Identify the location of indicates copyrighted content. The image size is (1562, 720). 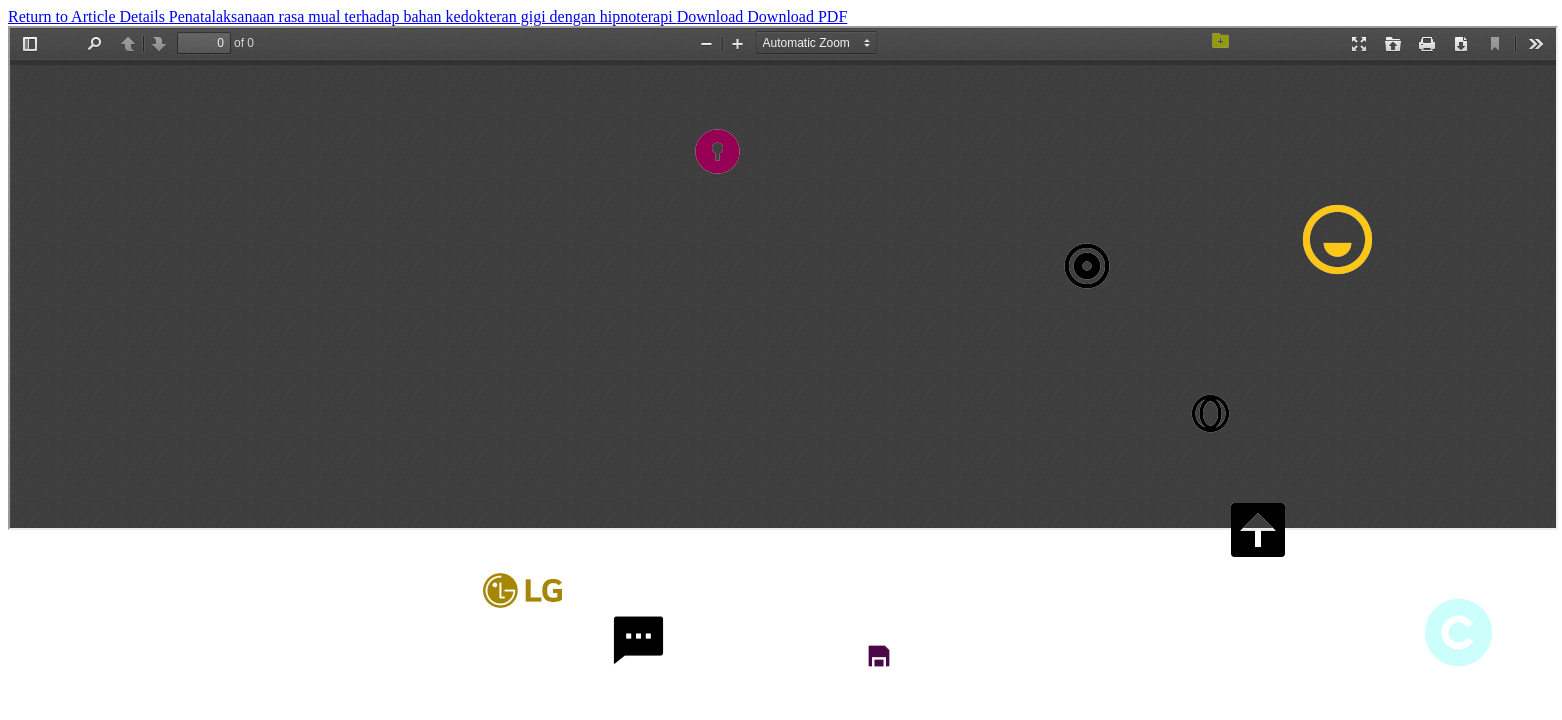
(1458, 632).